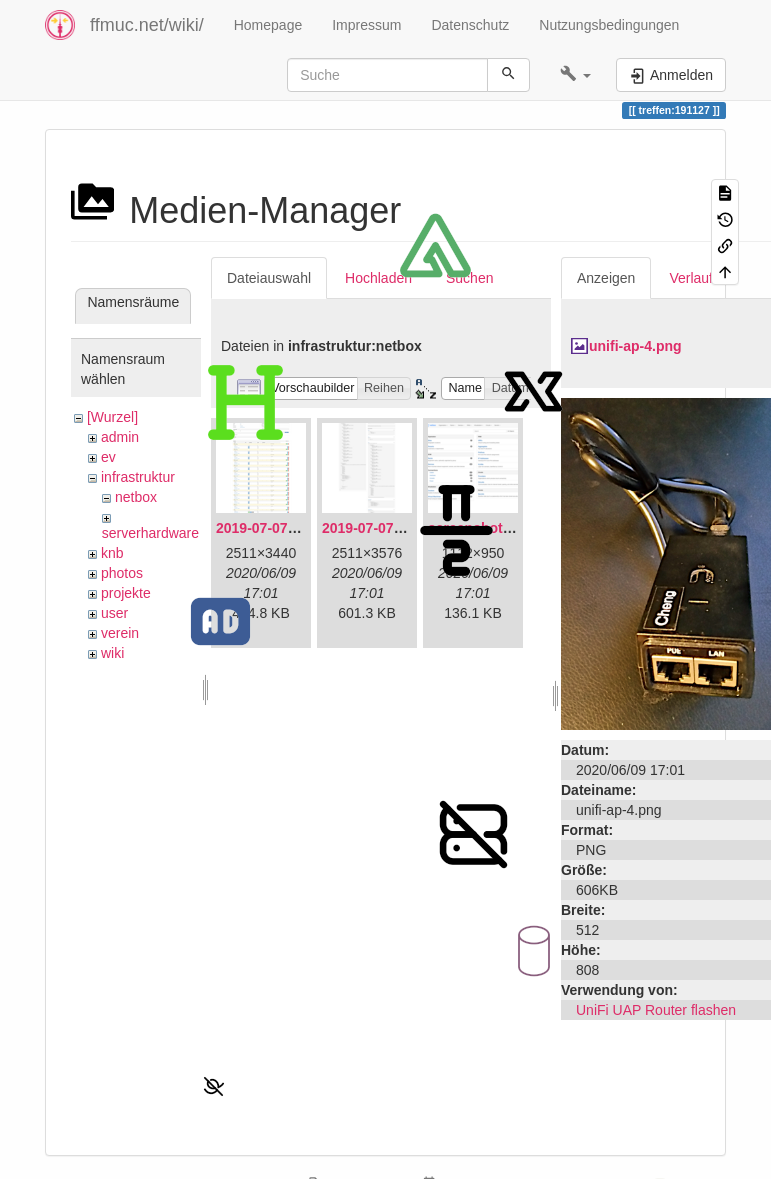 The image size is (771, 1179). I want to click on represents a database or data storage, so click(534, 951).